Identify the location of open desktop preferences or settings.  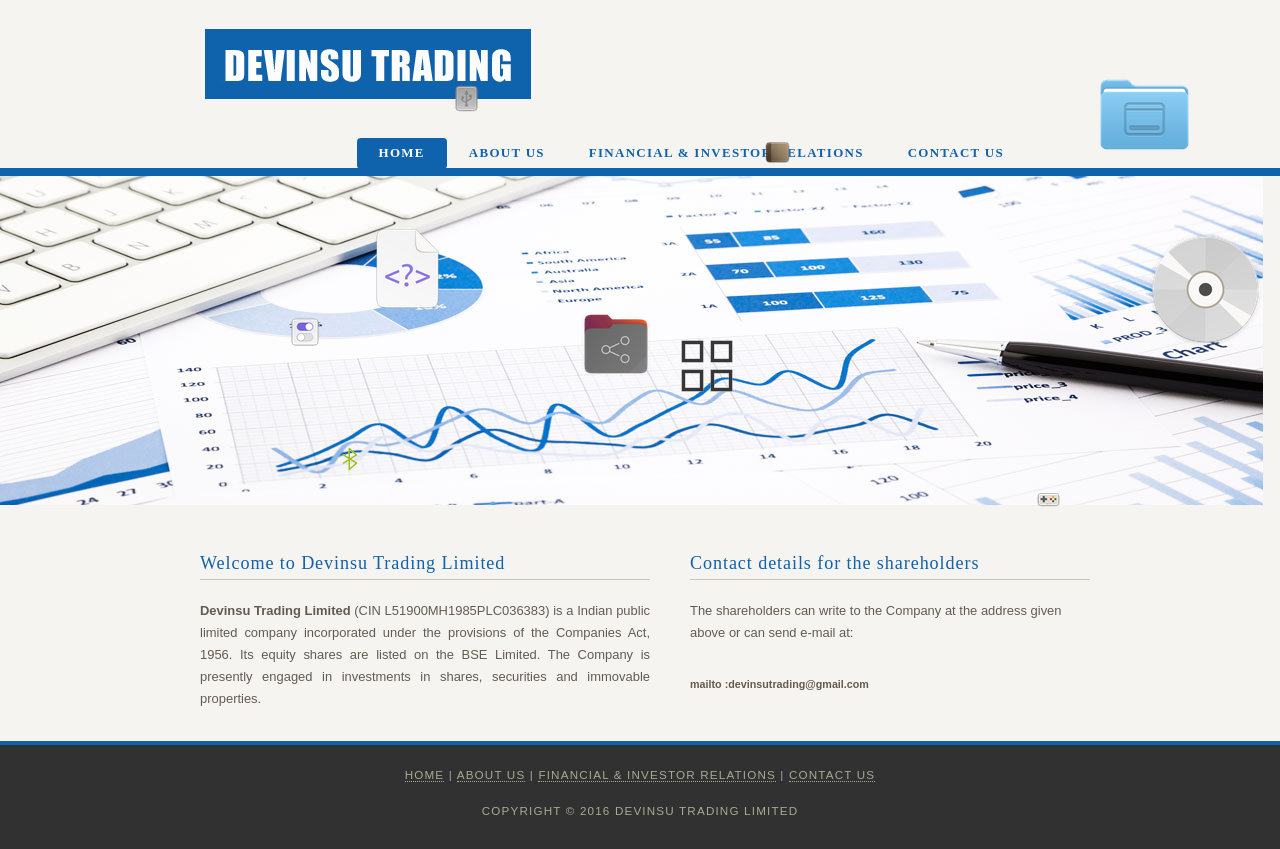
(305, 332).